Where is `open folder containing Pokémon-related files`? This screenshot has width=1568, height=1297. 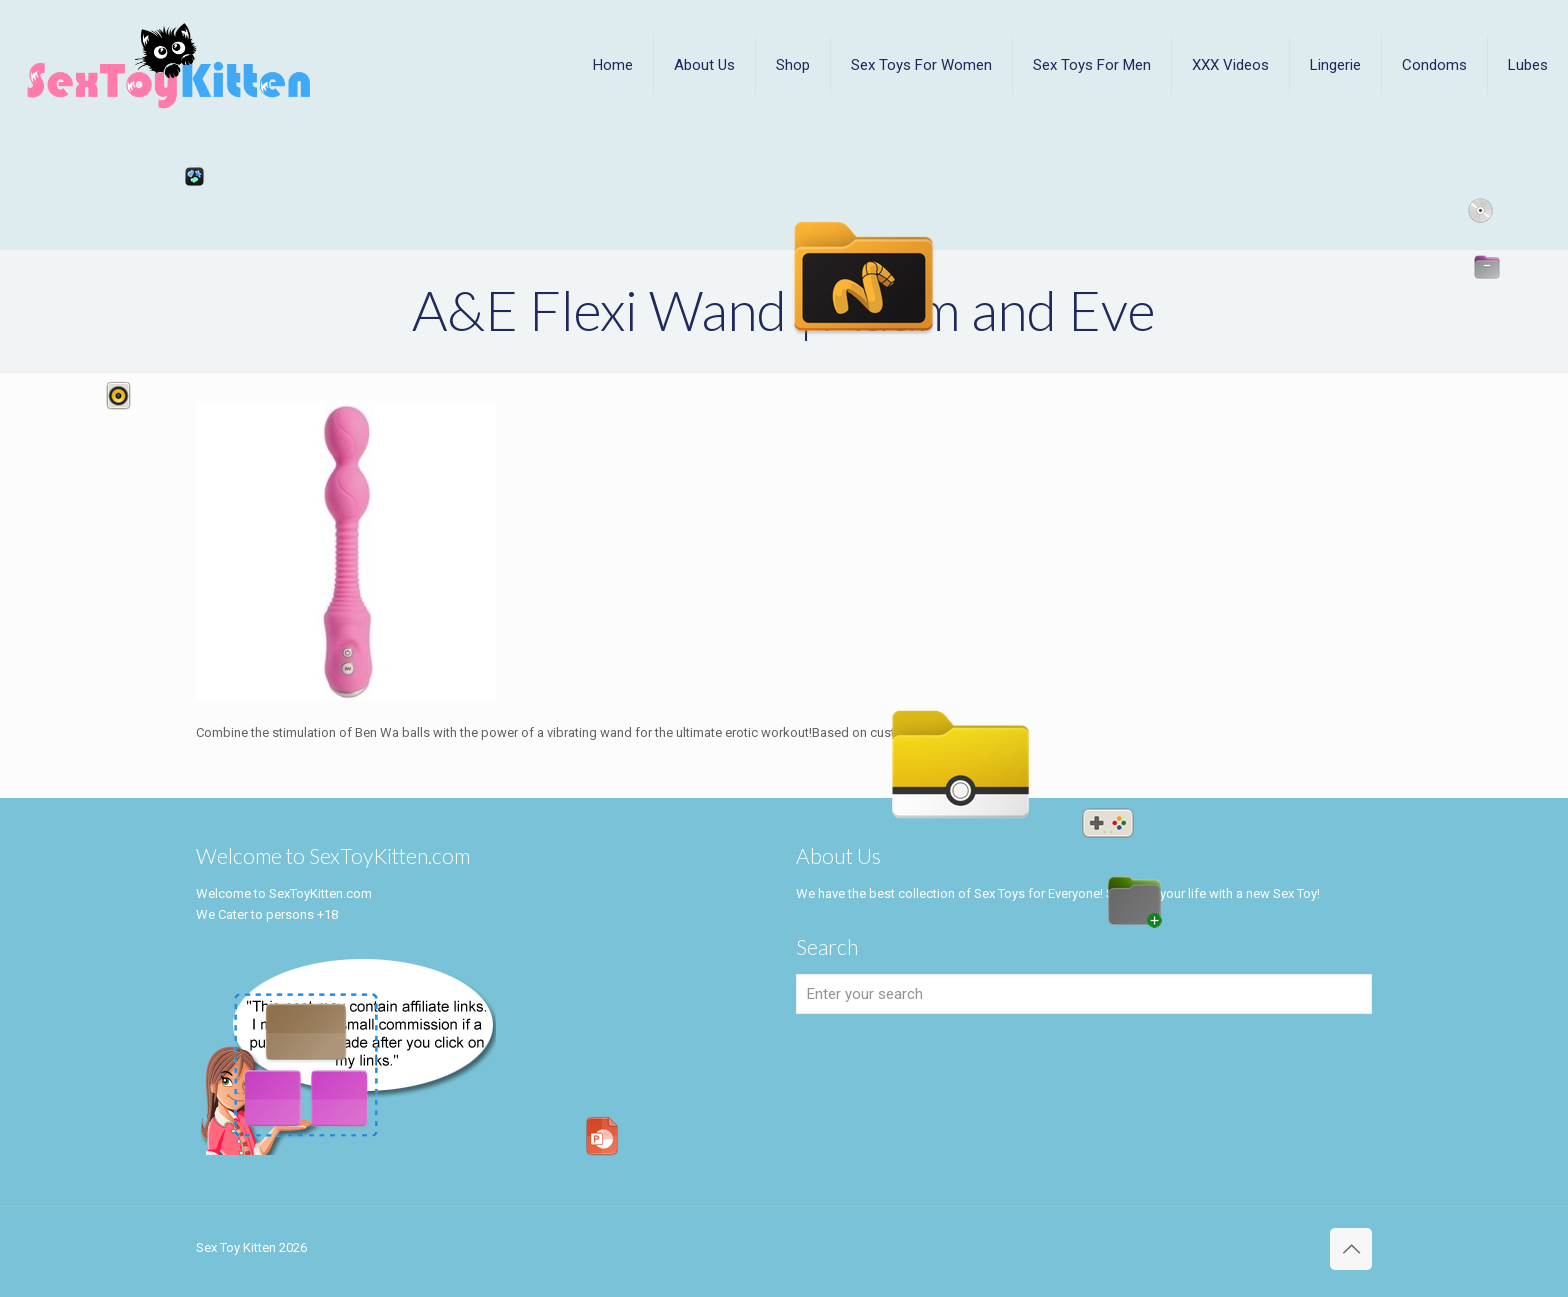
open folder containing Pokémon-related files is located at coordinates (960, 768).